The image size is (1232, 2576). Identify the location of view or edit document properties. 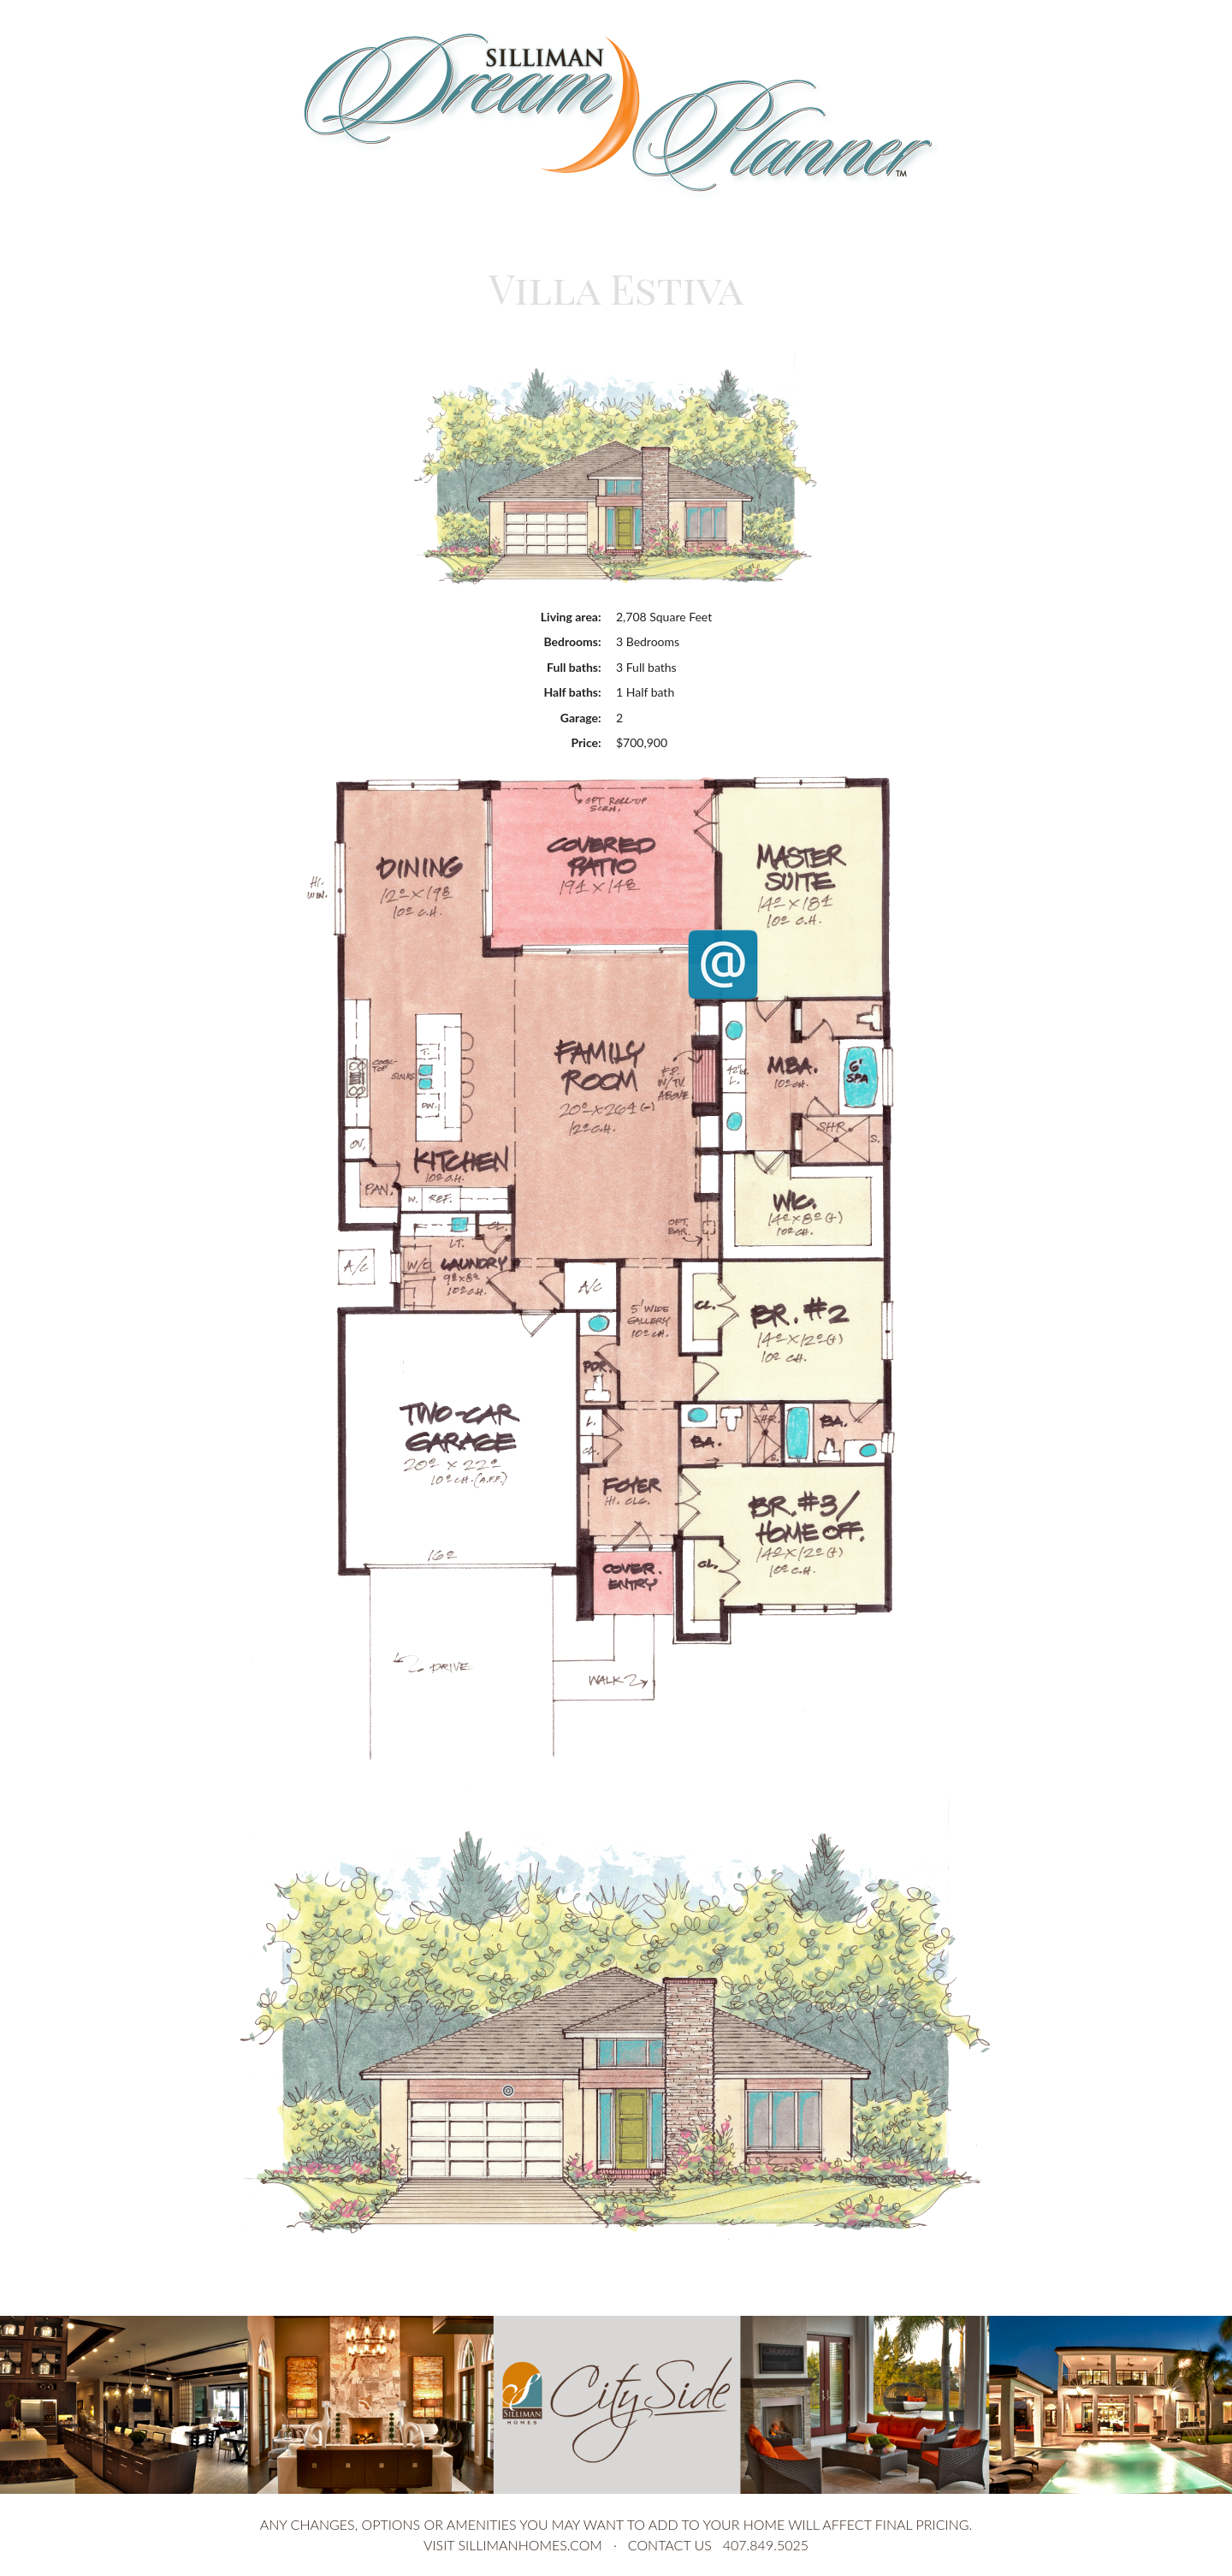
(508, 2091).